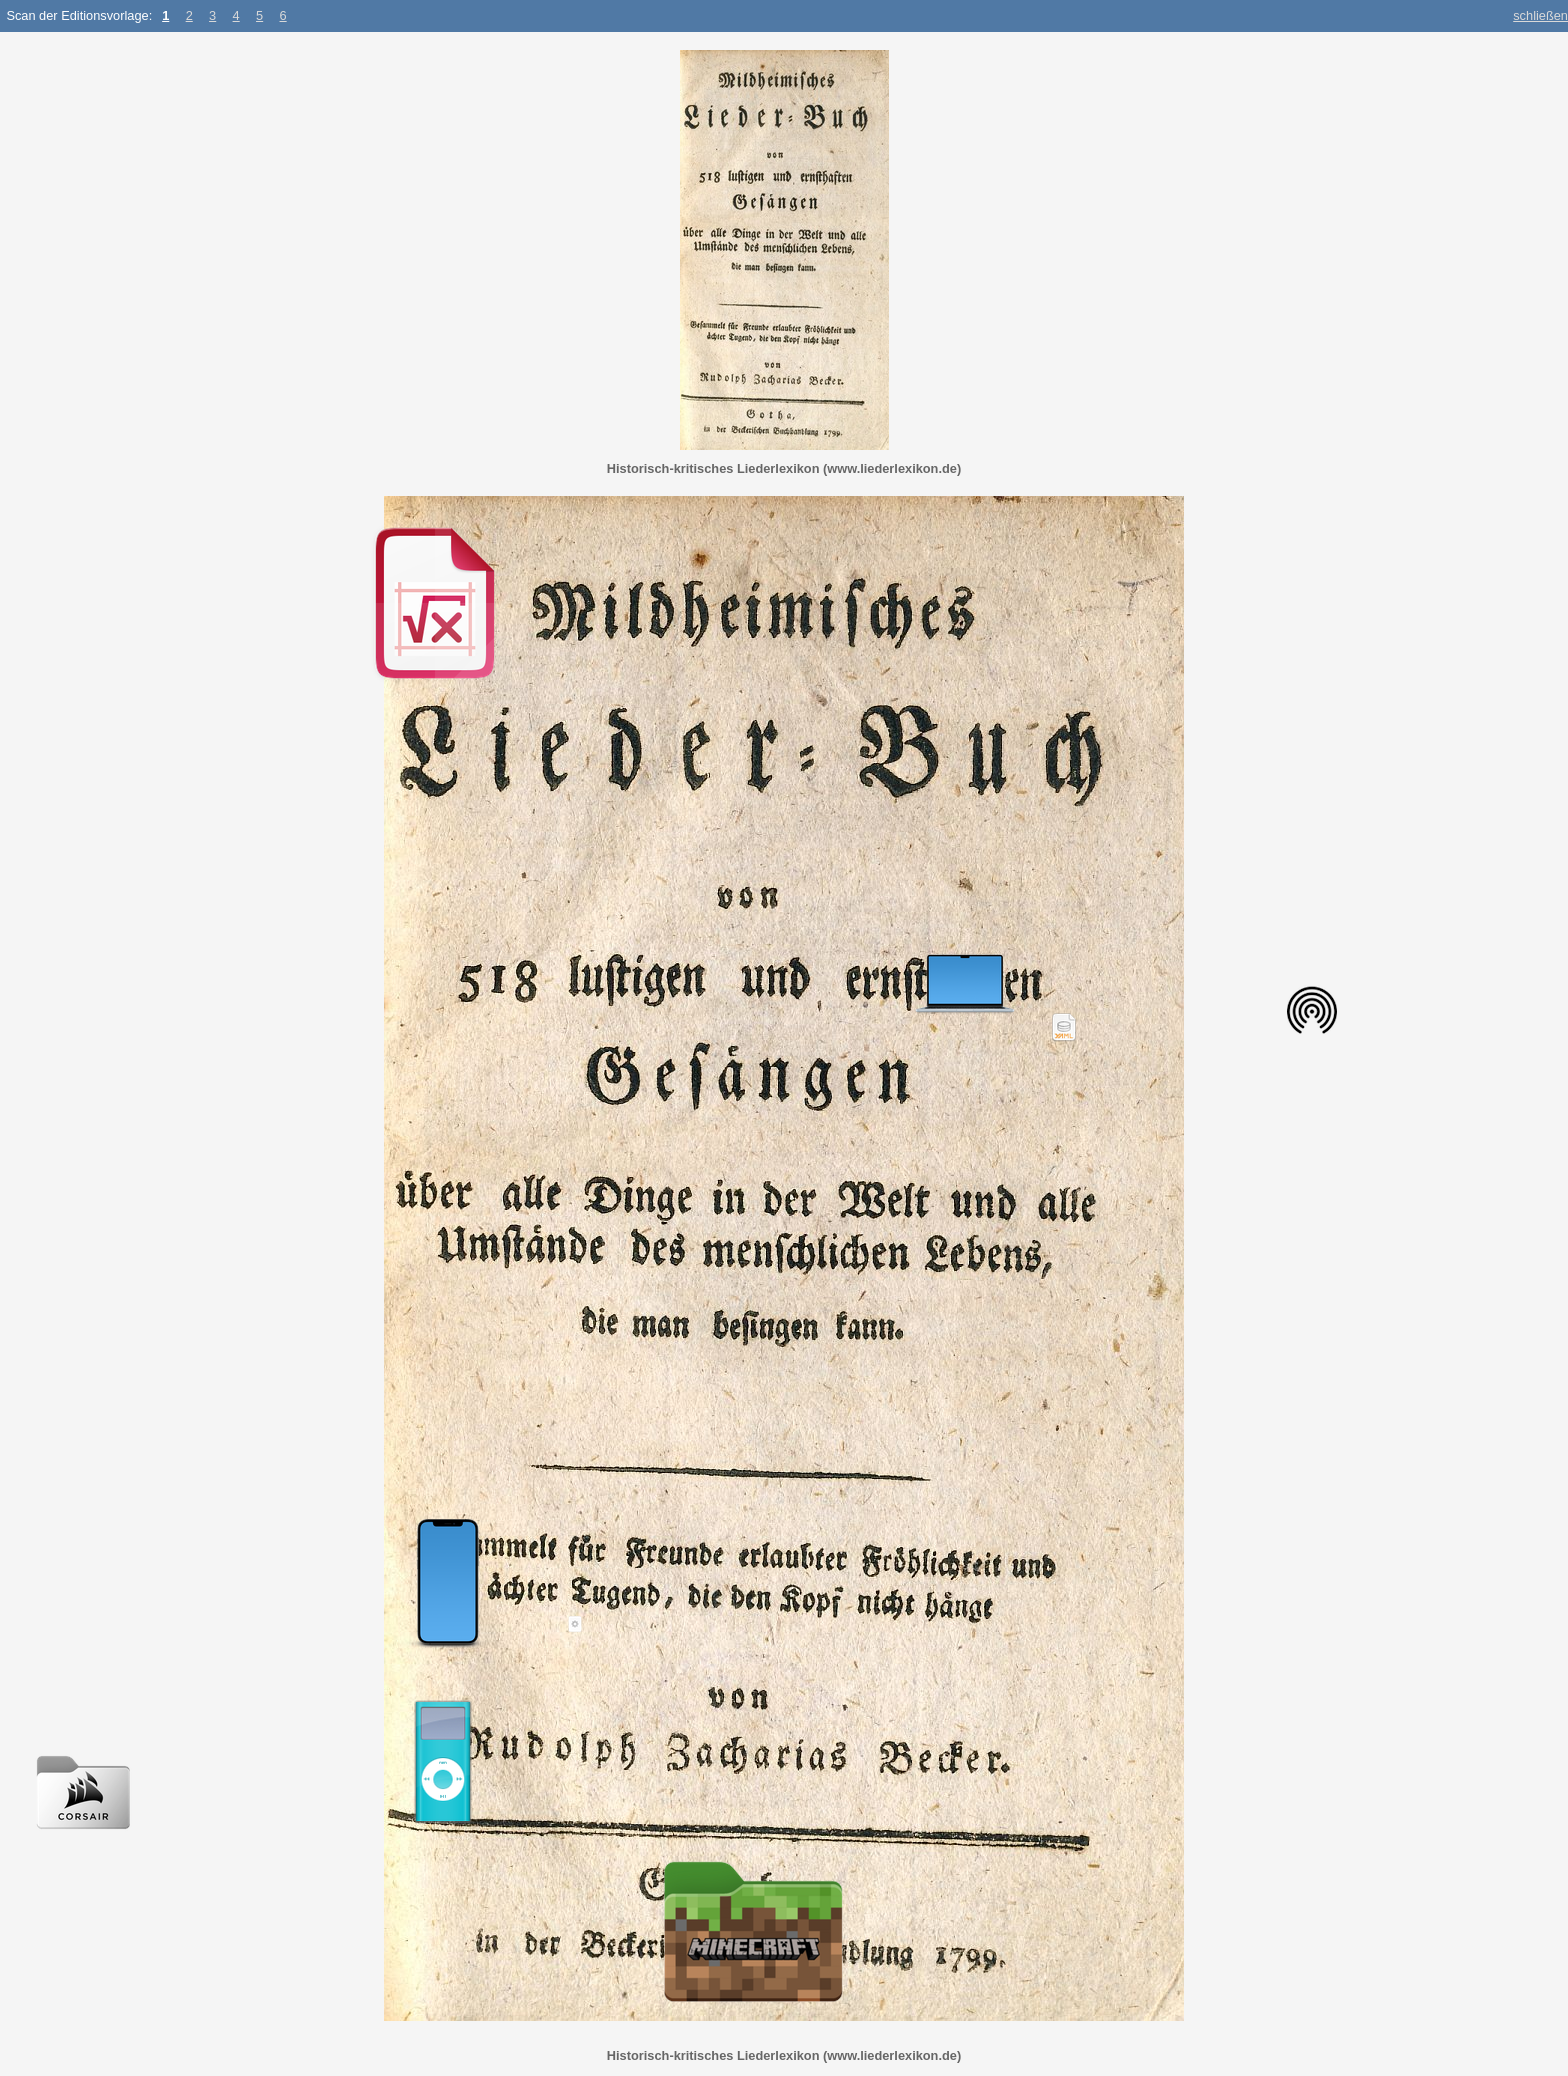 The image size is (1568, 2076). Describe the element at coordinates (1312, 1010) in the screenshot. I see `access AirDrop file sharing` at that location.